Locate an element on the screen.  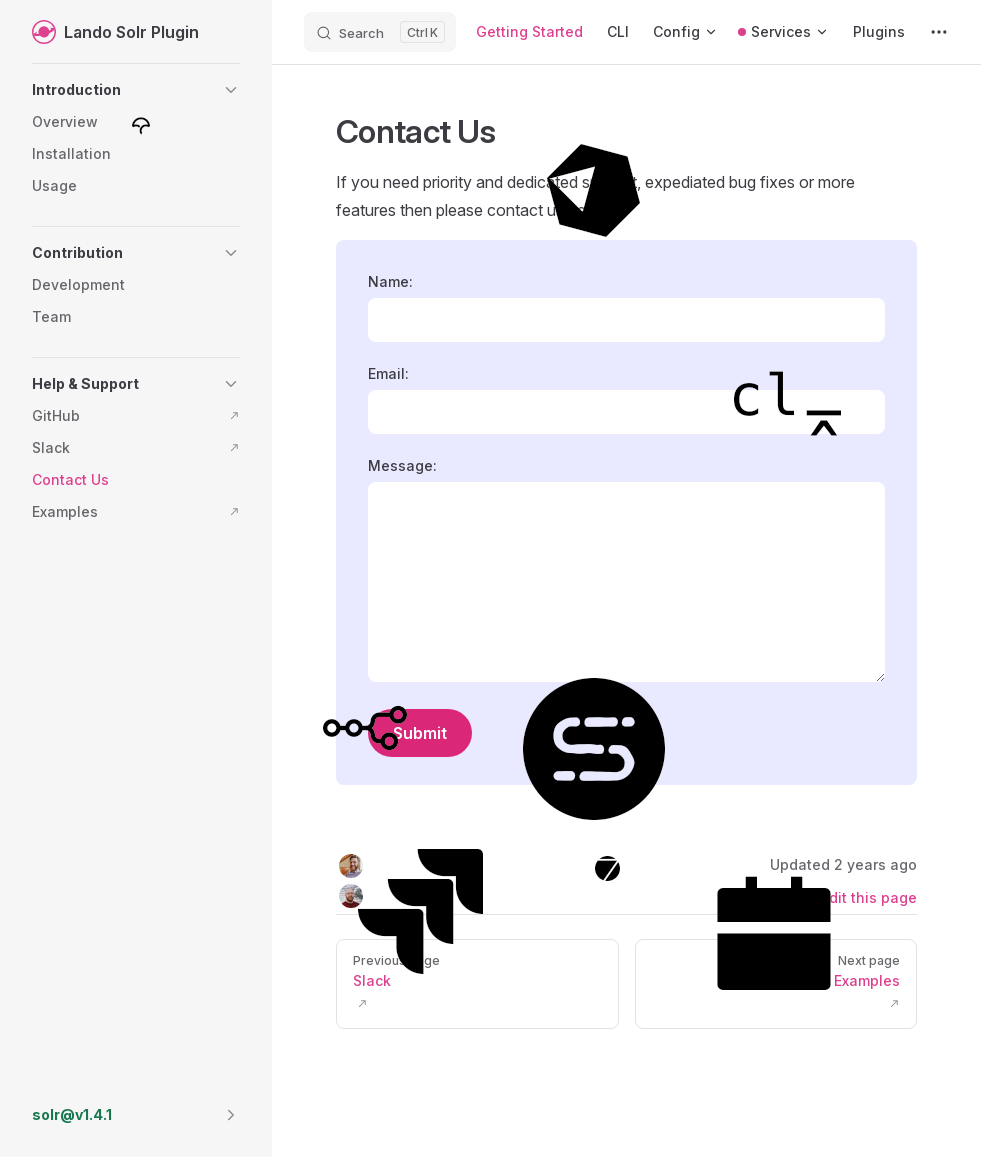
open n8n workflow automation platform is located at coordinates (365, 728).